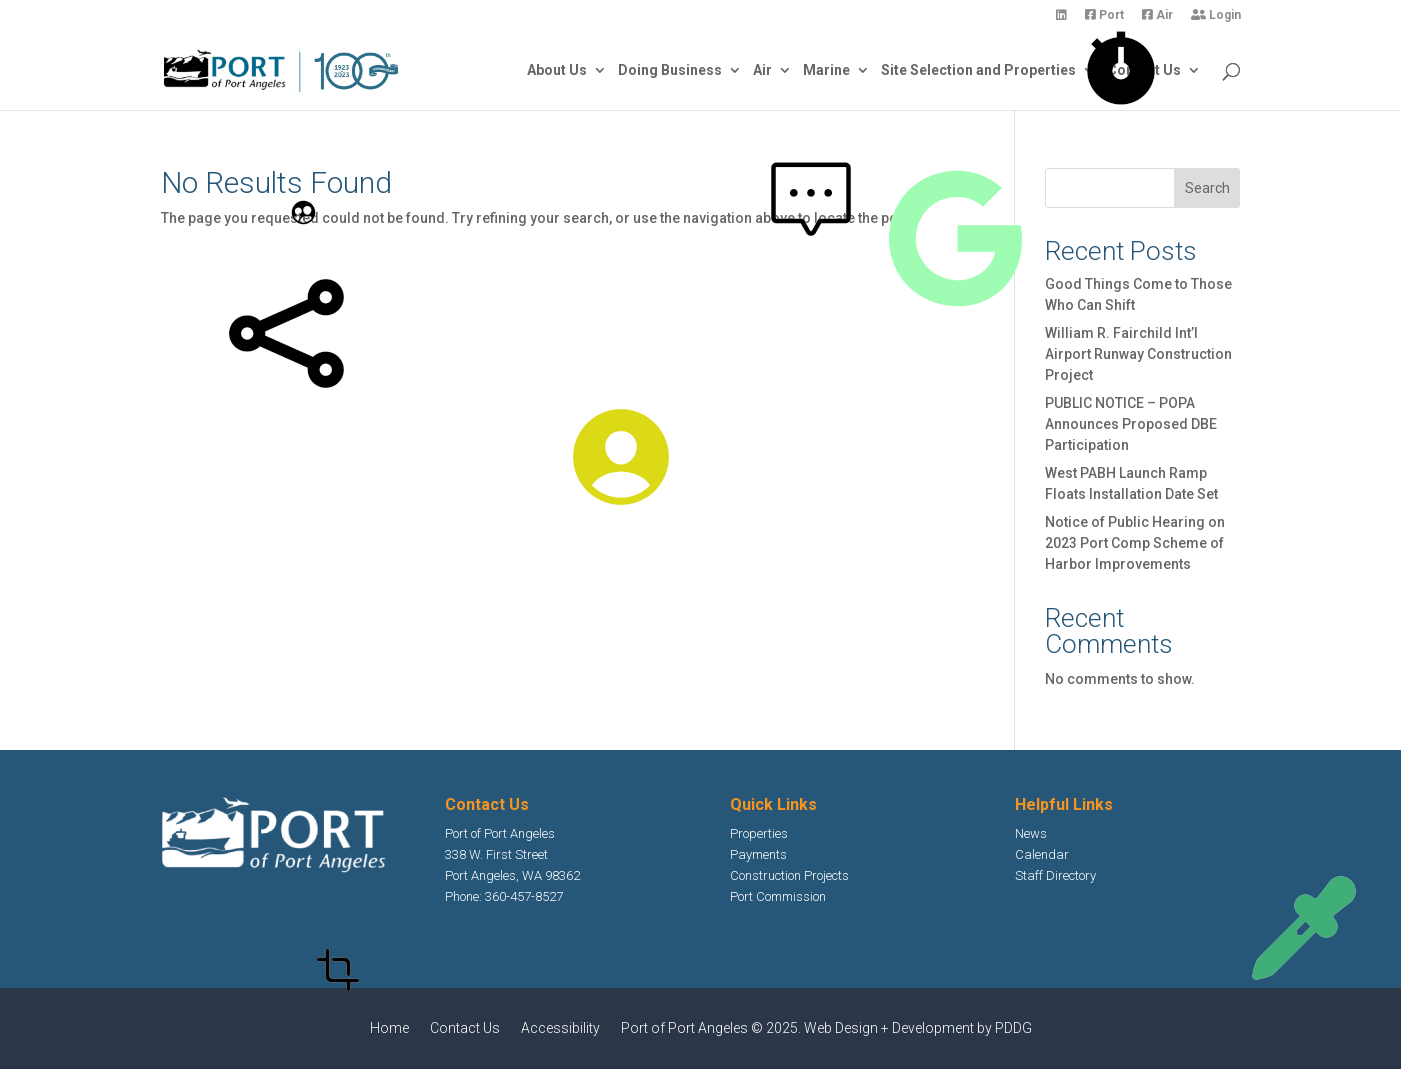 This screenshot has width=1401, height=1069. Describe the element at coordinates (621, 457) in the screenshot. I see `access your profile or account settings` at that location.